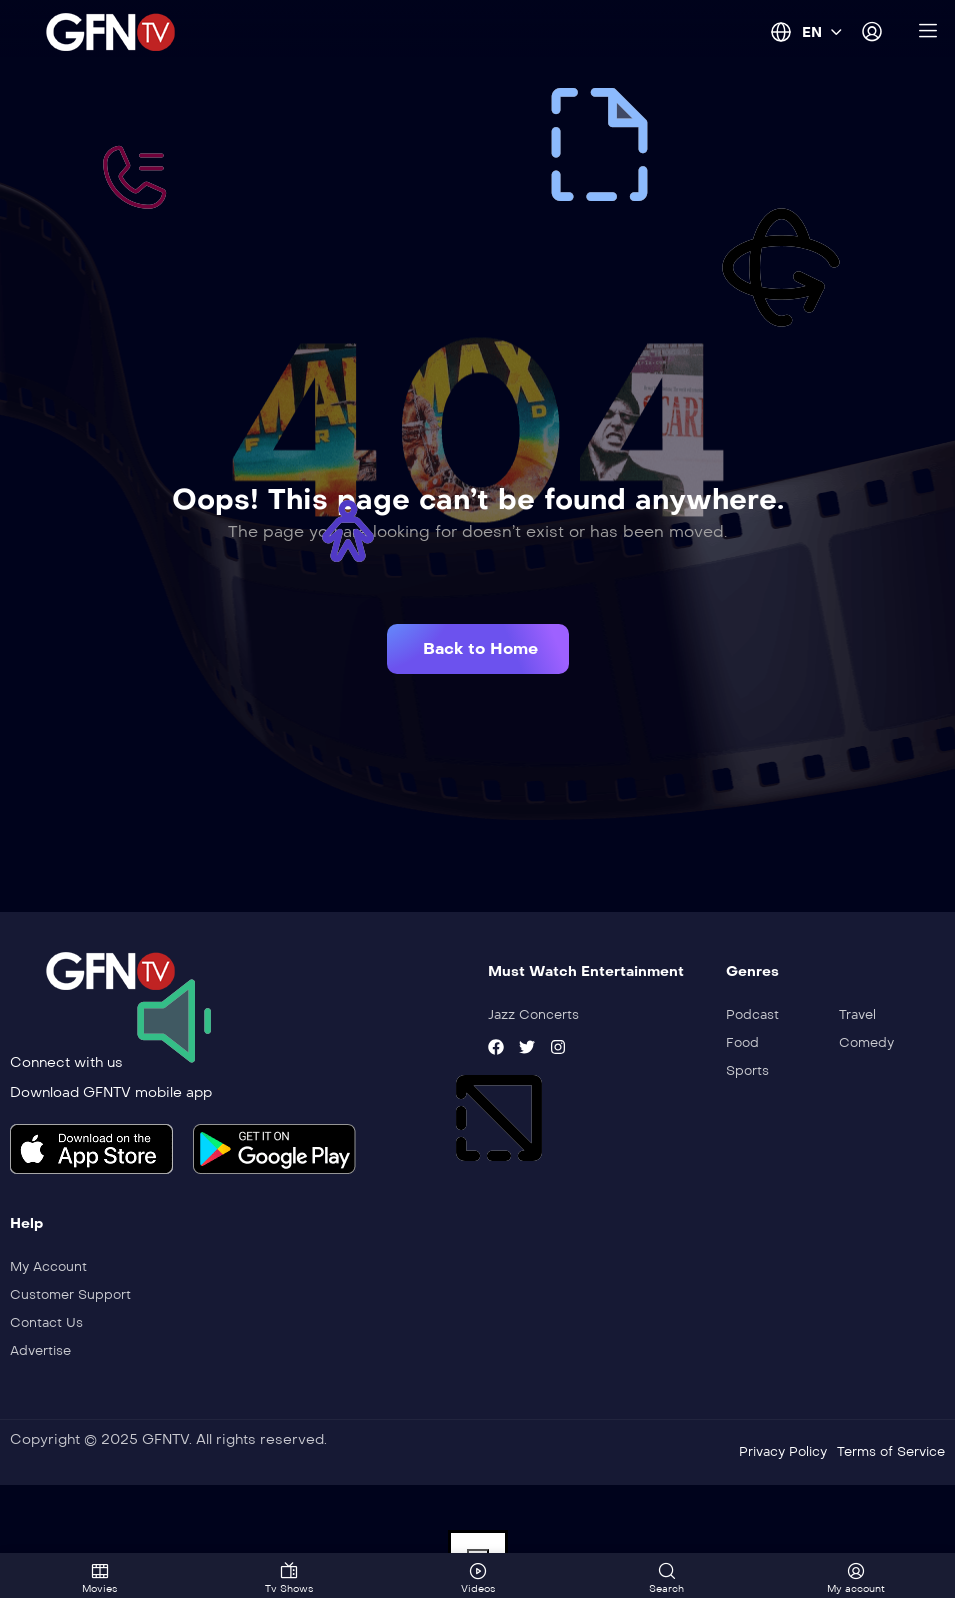  Describe the element at coordinates (136, 176) in the screenshot. I see `view call log or phone history` at that location.